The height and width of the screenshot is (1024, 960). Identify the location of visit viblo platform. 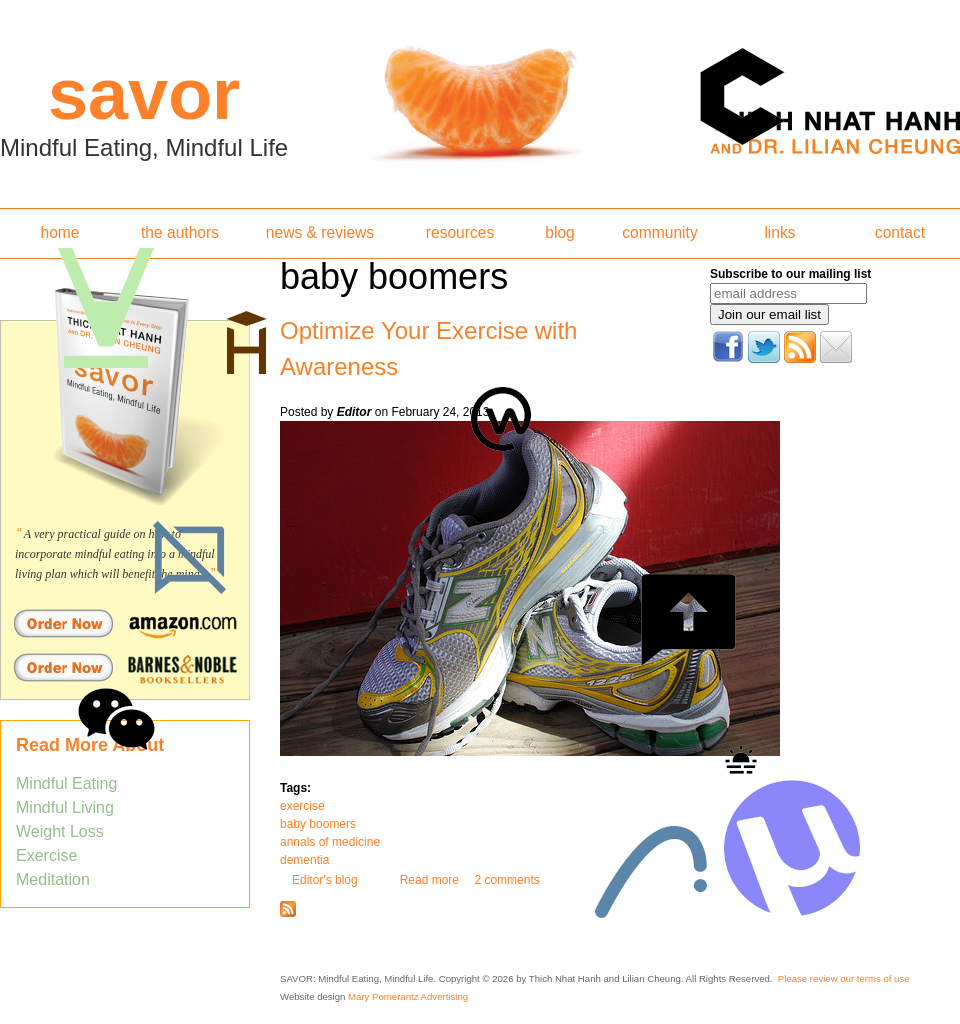
(106, 308).